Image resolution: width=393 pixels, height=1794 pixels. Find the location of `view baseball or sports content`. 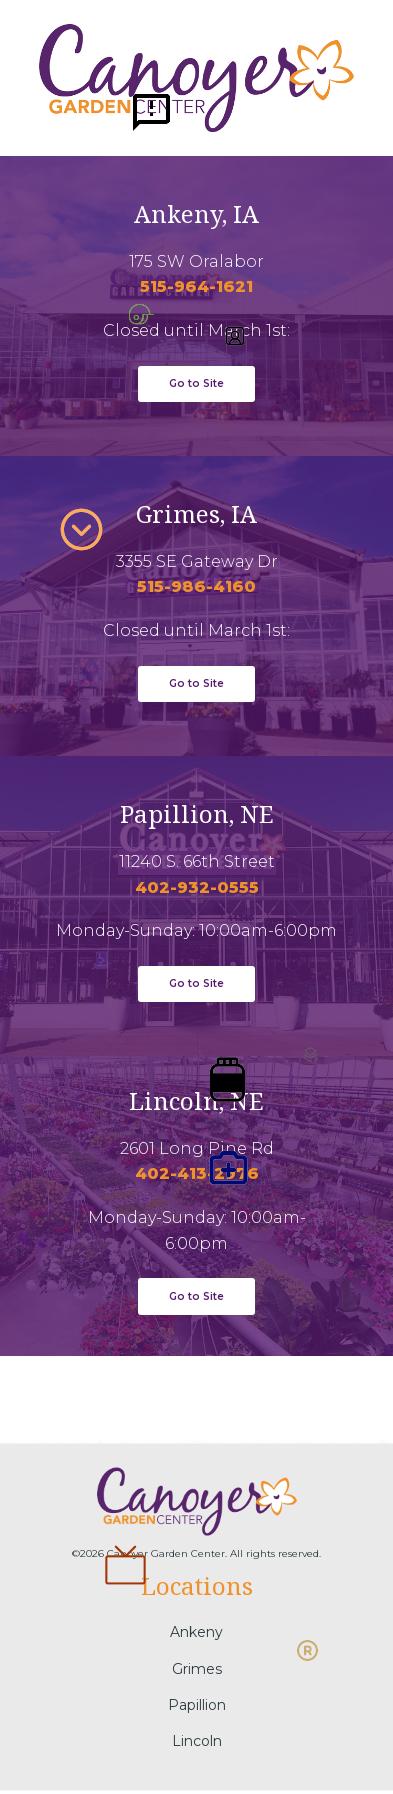

view baseball or sports content is located at coordinates (140, 314).